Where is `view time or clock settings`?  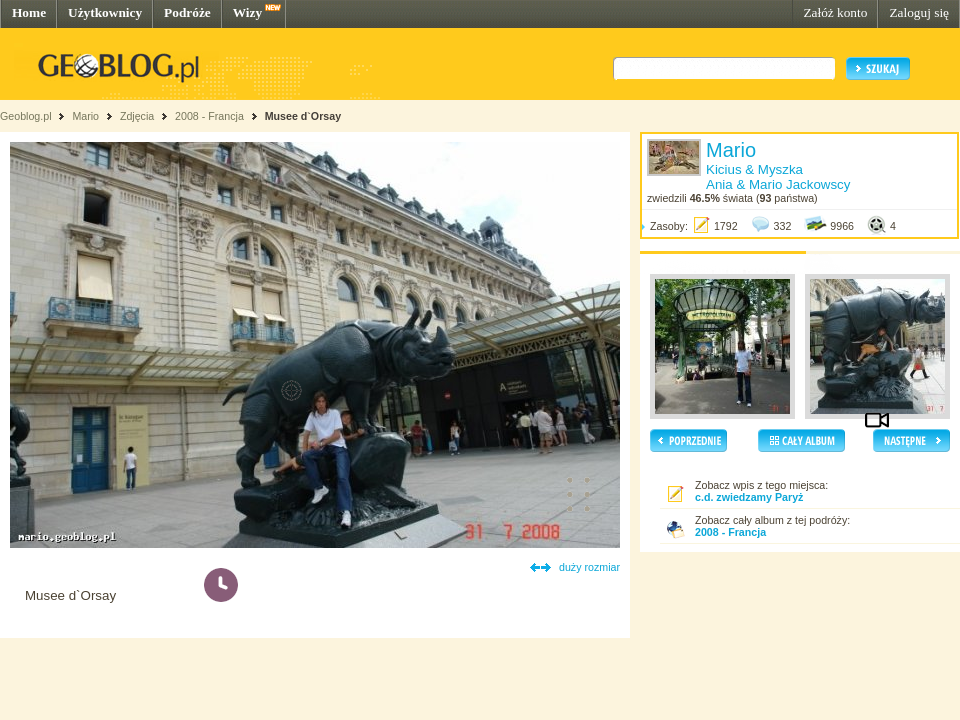
view time or clock settings is located at coordinates (221, 585).